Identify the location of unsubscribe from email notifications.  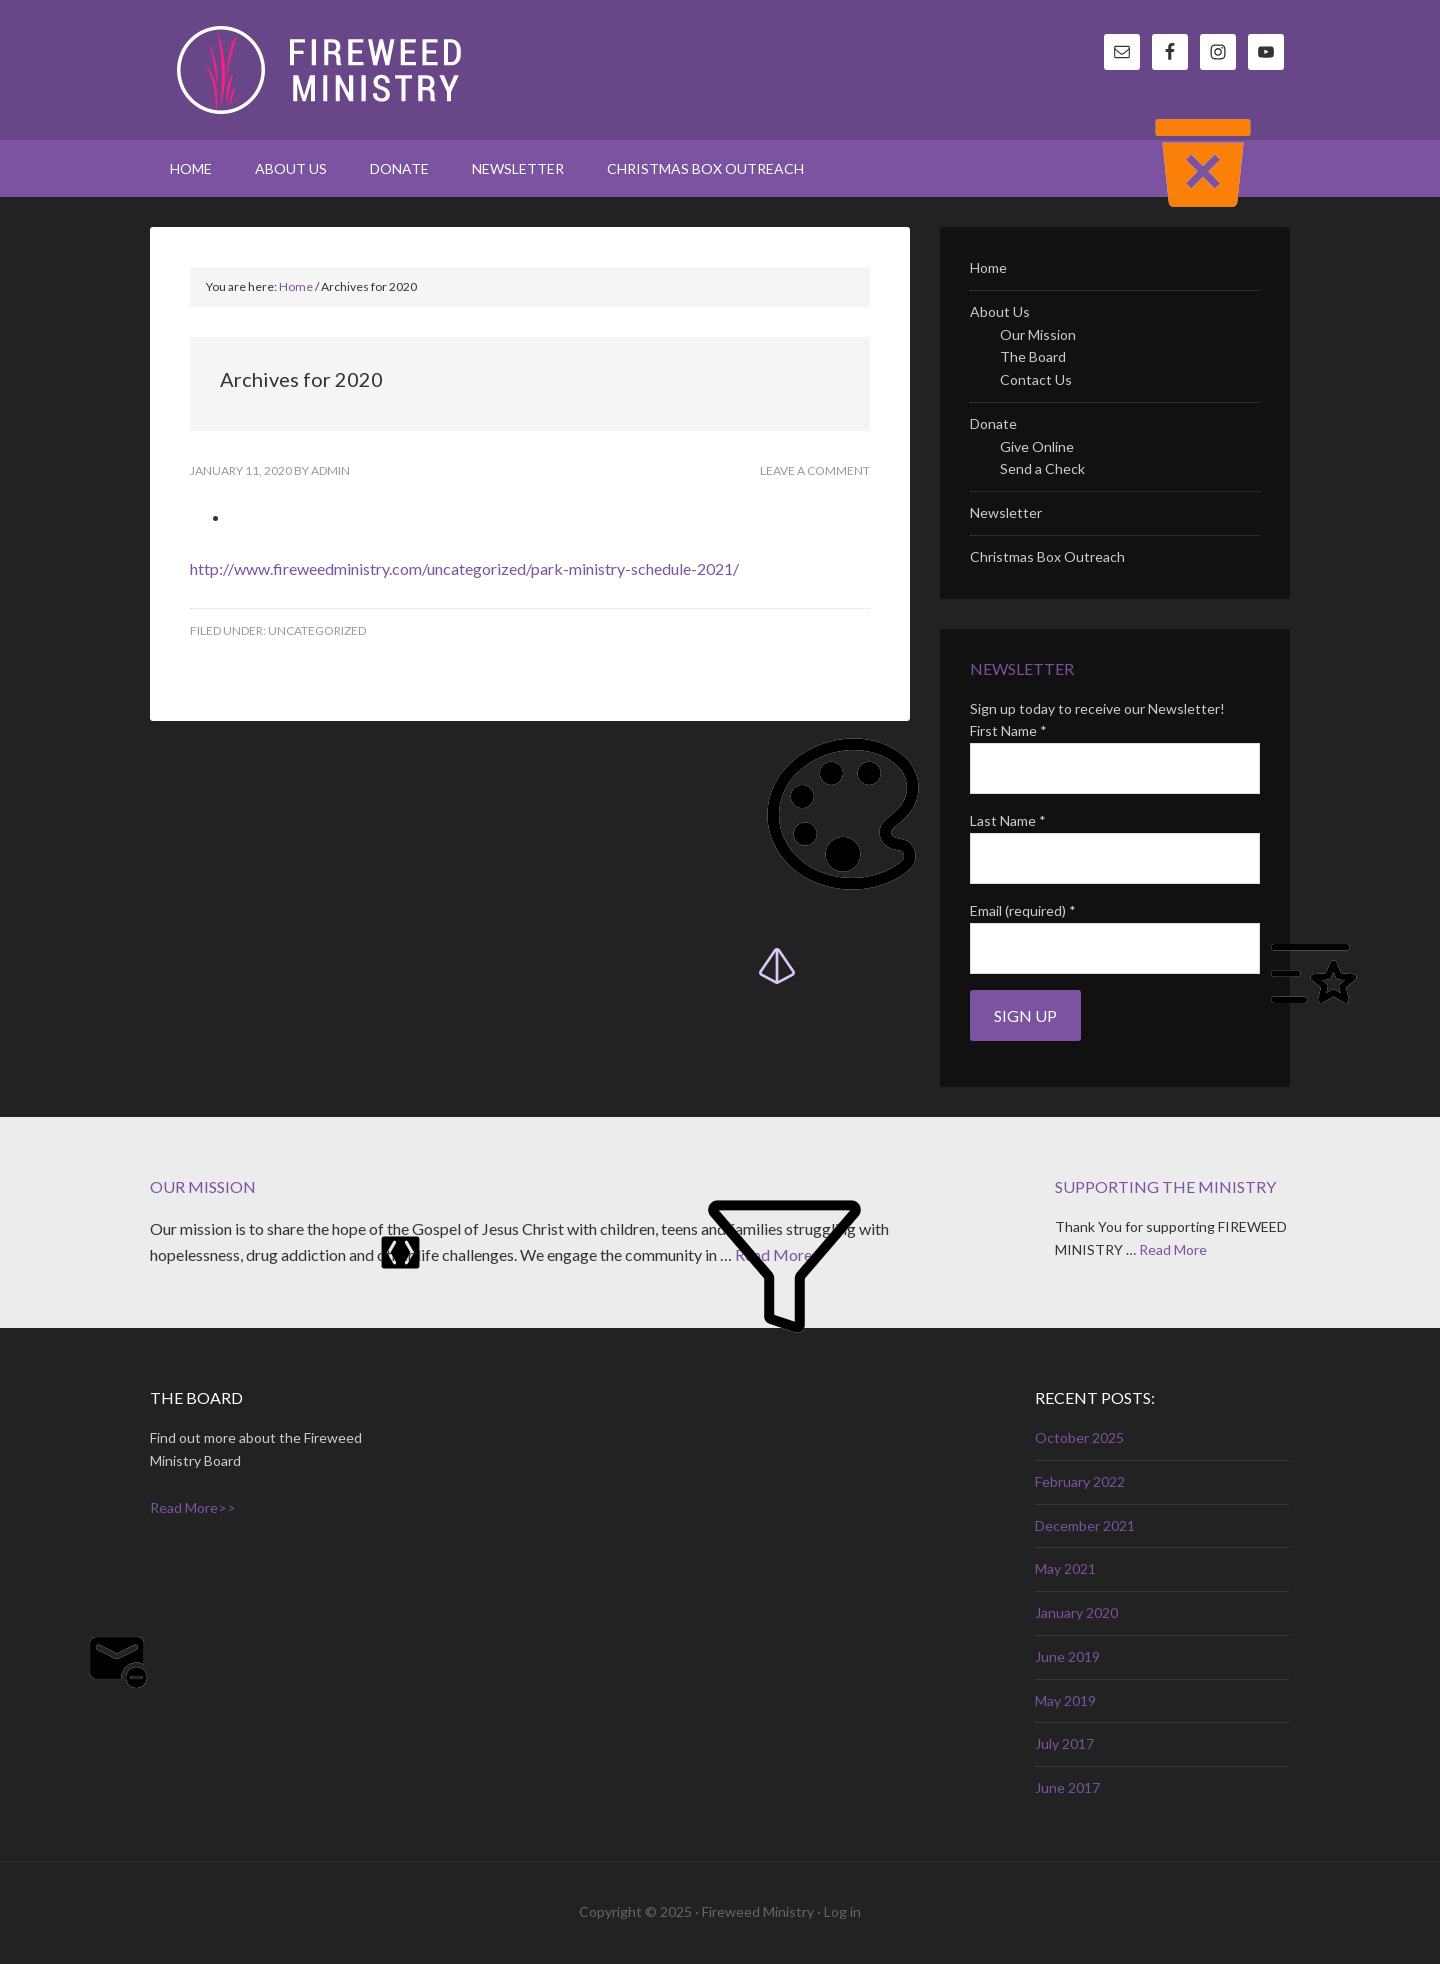
(117, 1664).